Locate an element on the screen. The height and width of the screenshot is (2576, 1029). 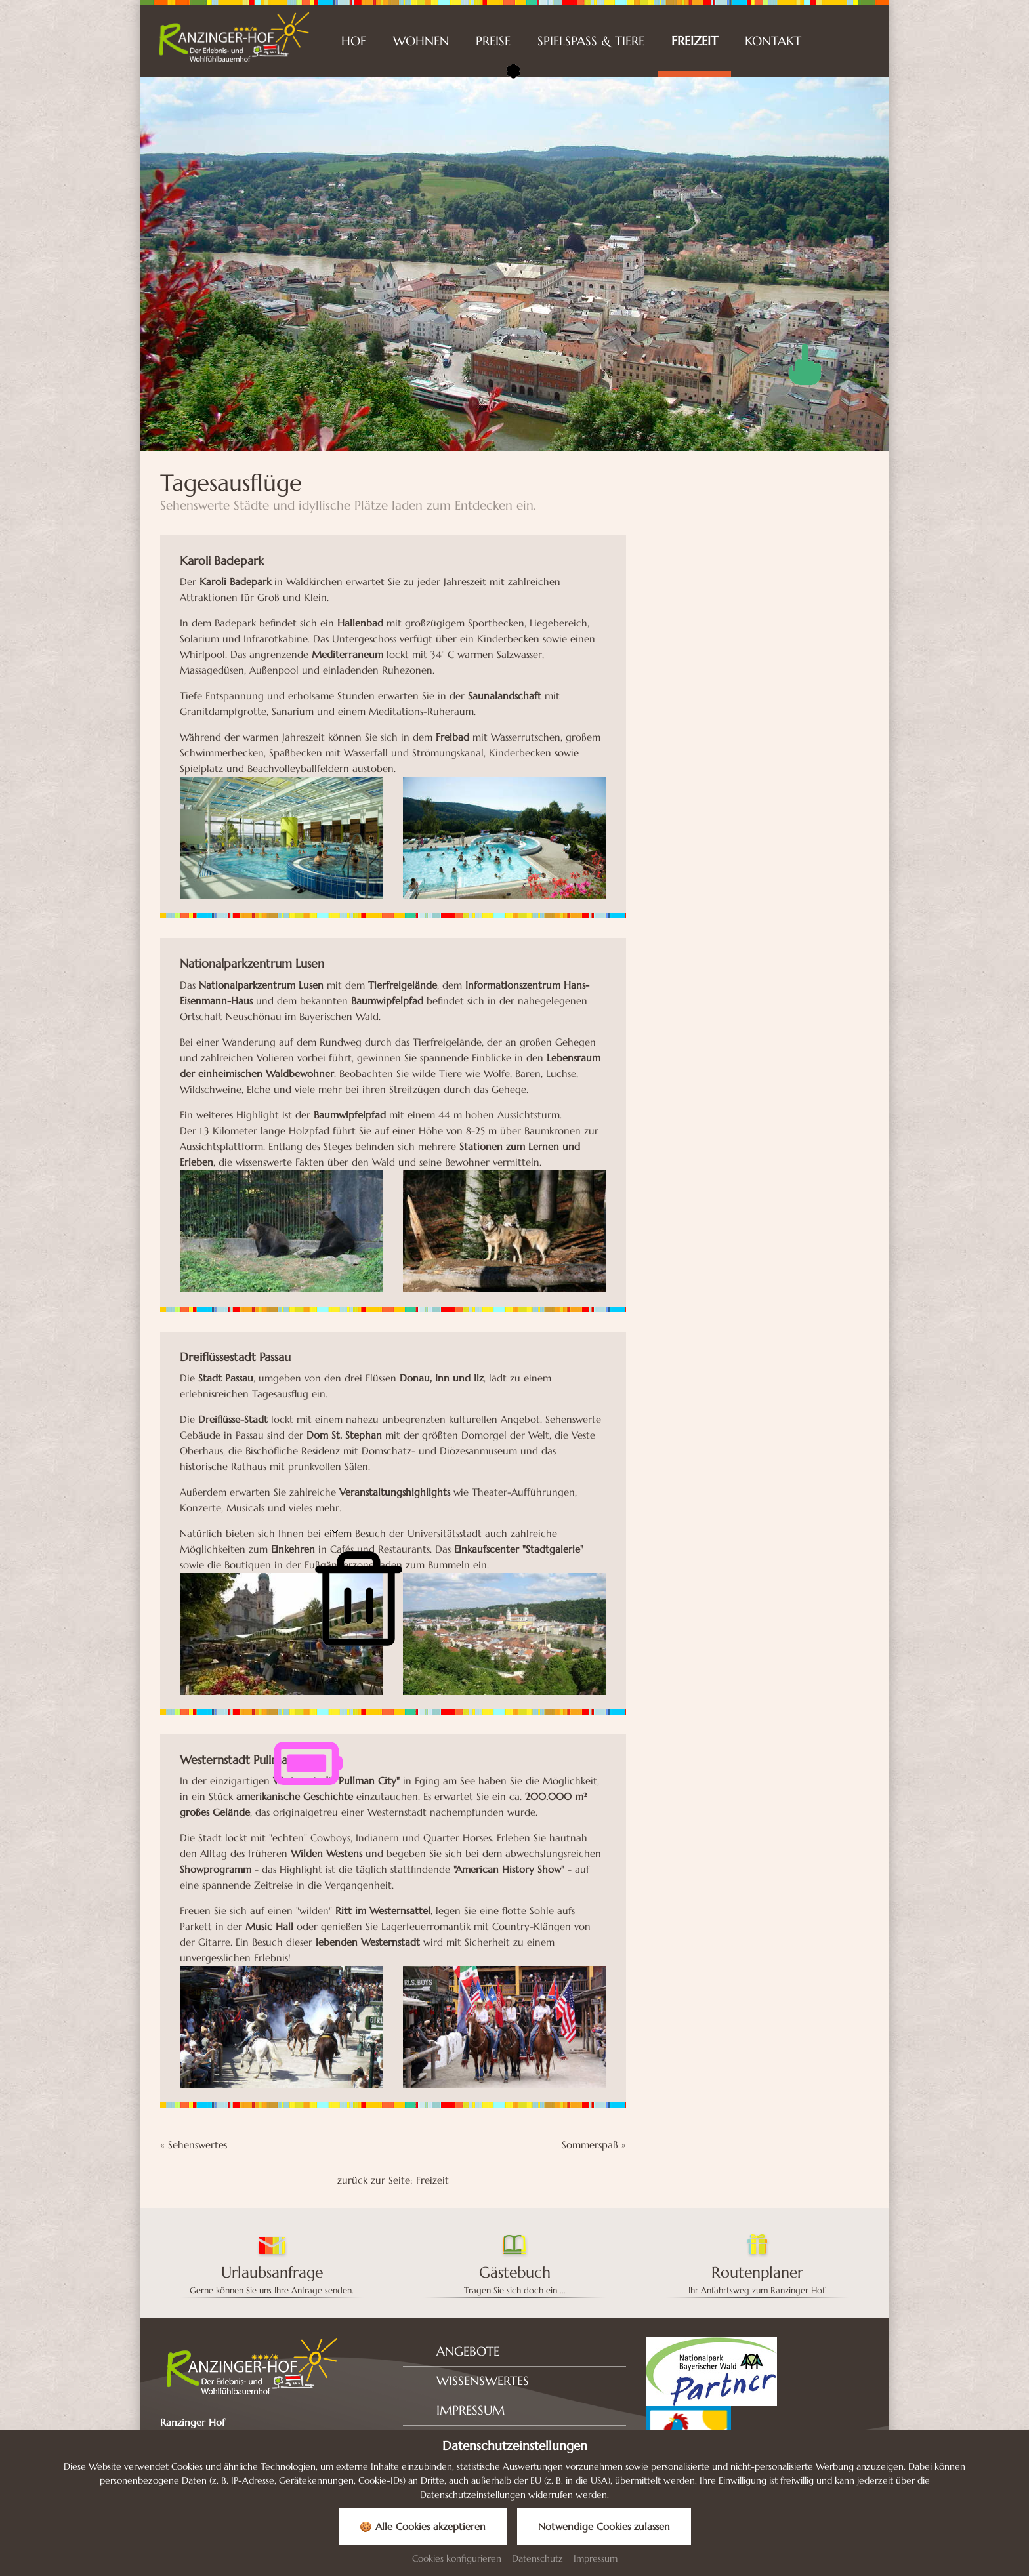
indicates full battery charge is located at coordinates (306, 1763).